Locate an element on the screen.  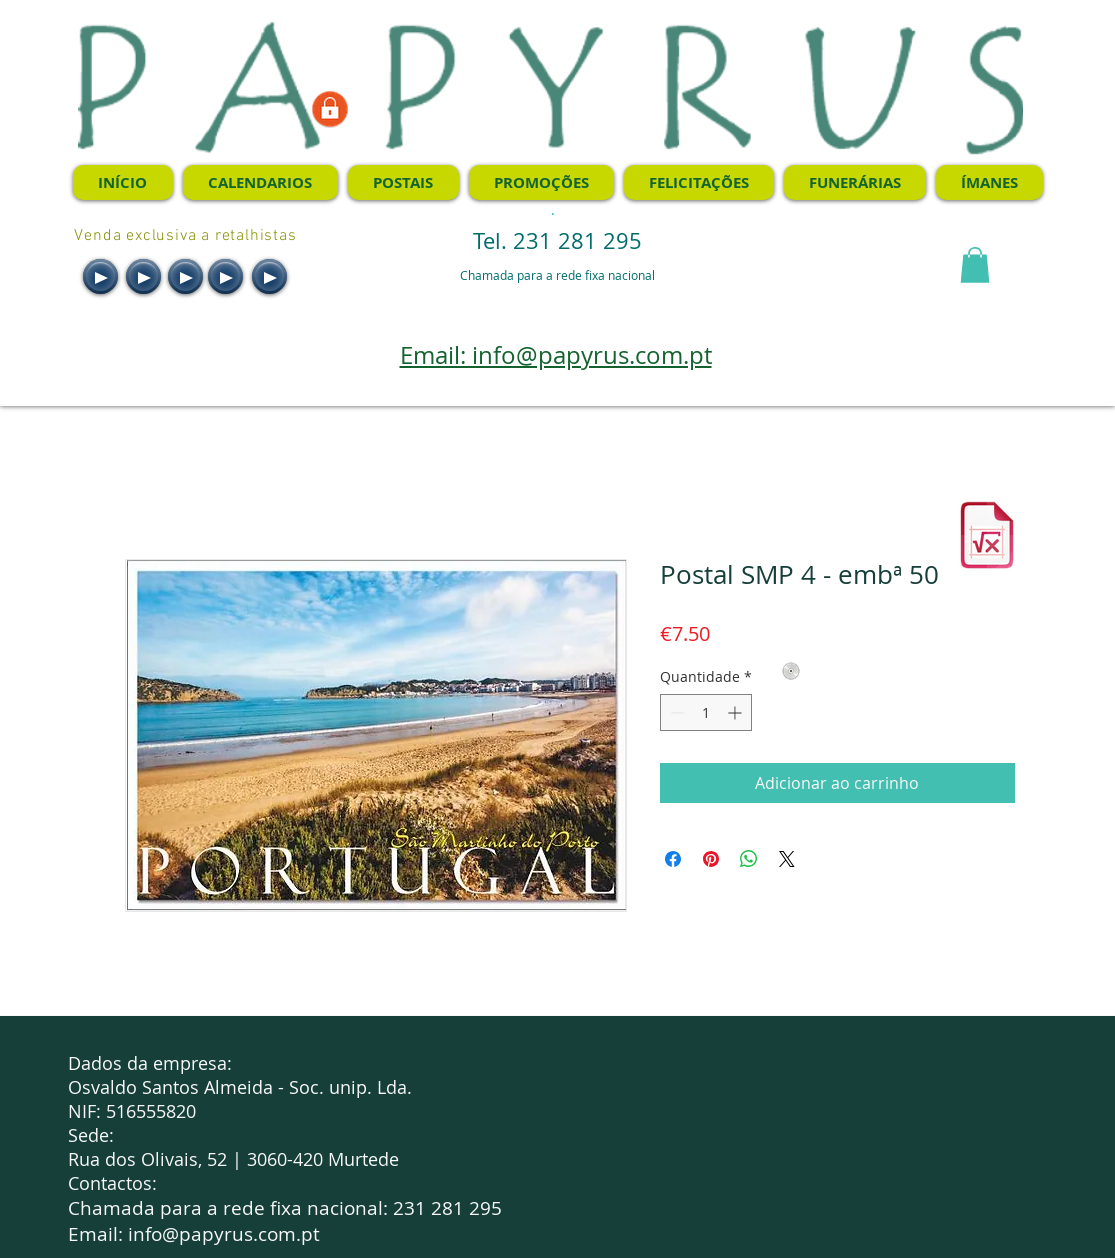
lock your screen is located at coordinates (330, 109).